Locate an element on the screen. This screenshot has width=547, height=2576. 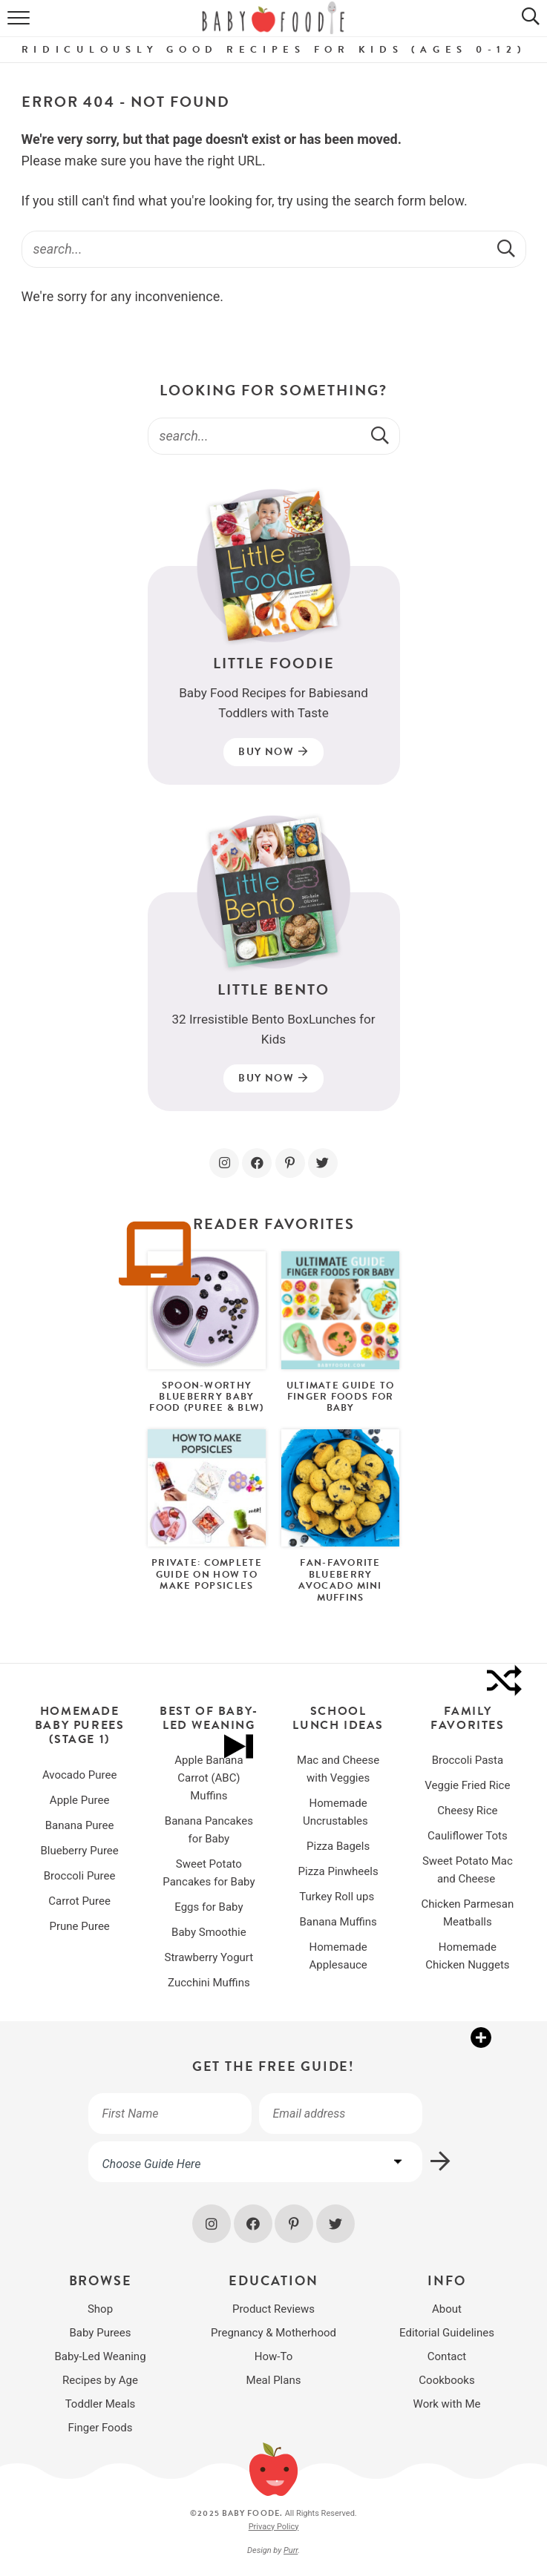
add a new item is located at coordinates (481, 2038).